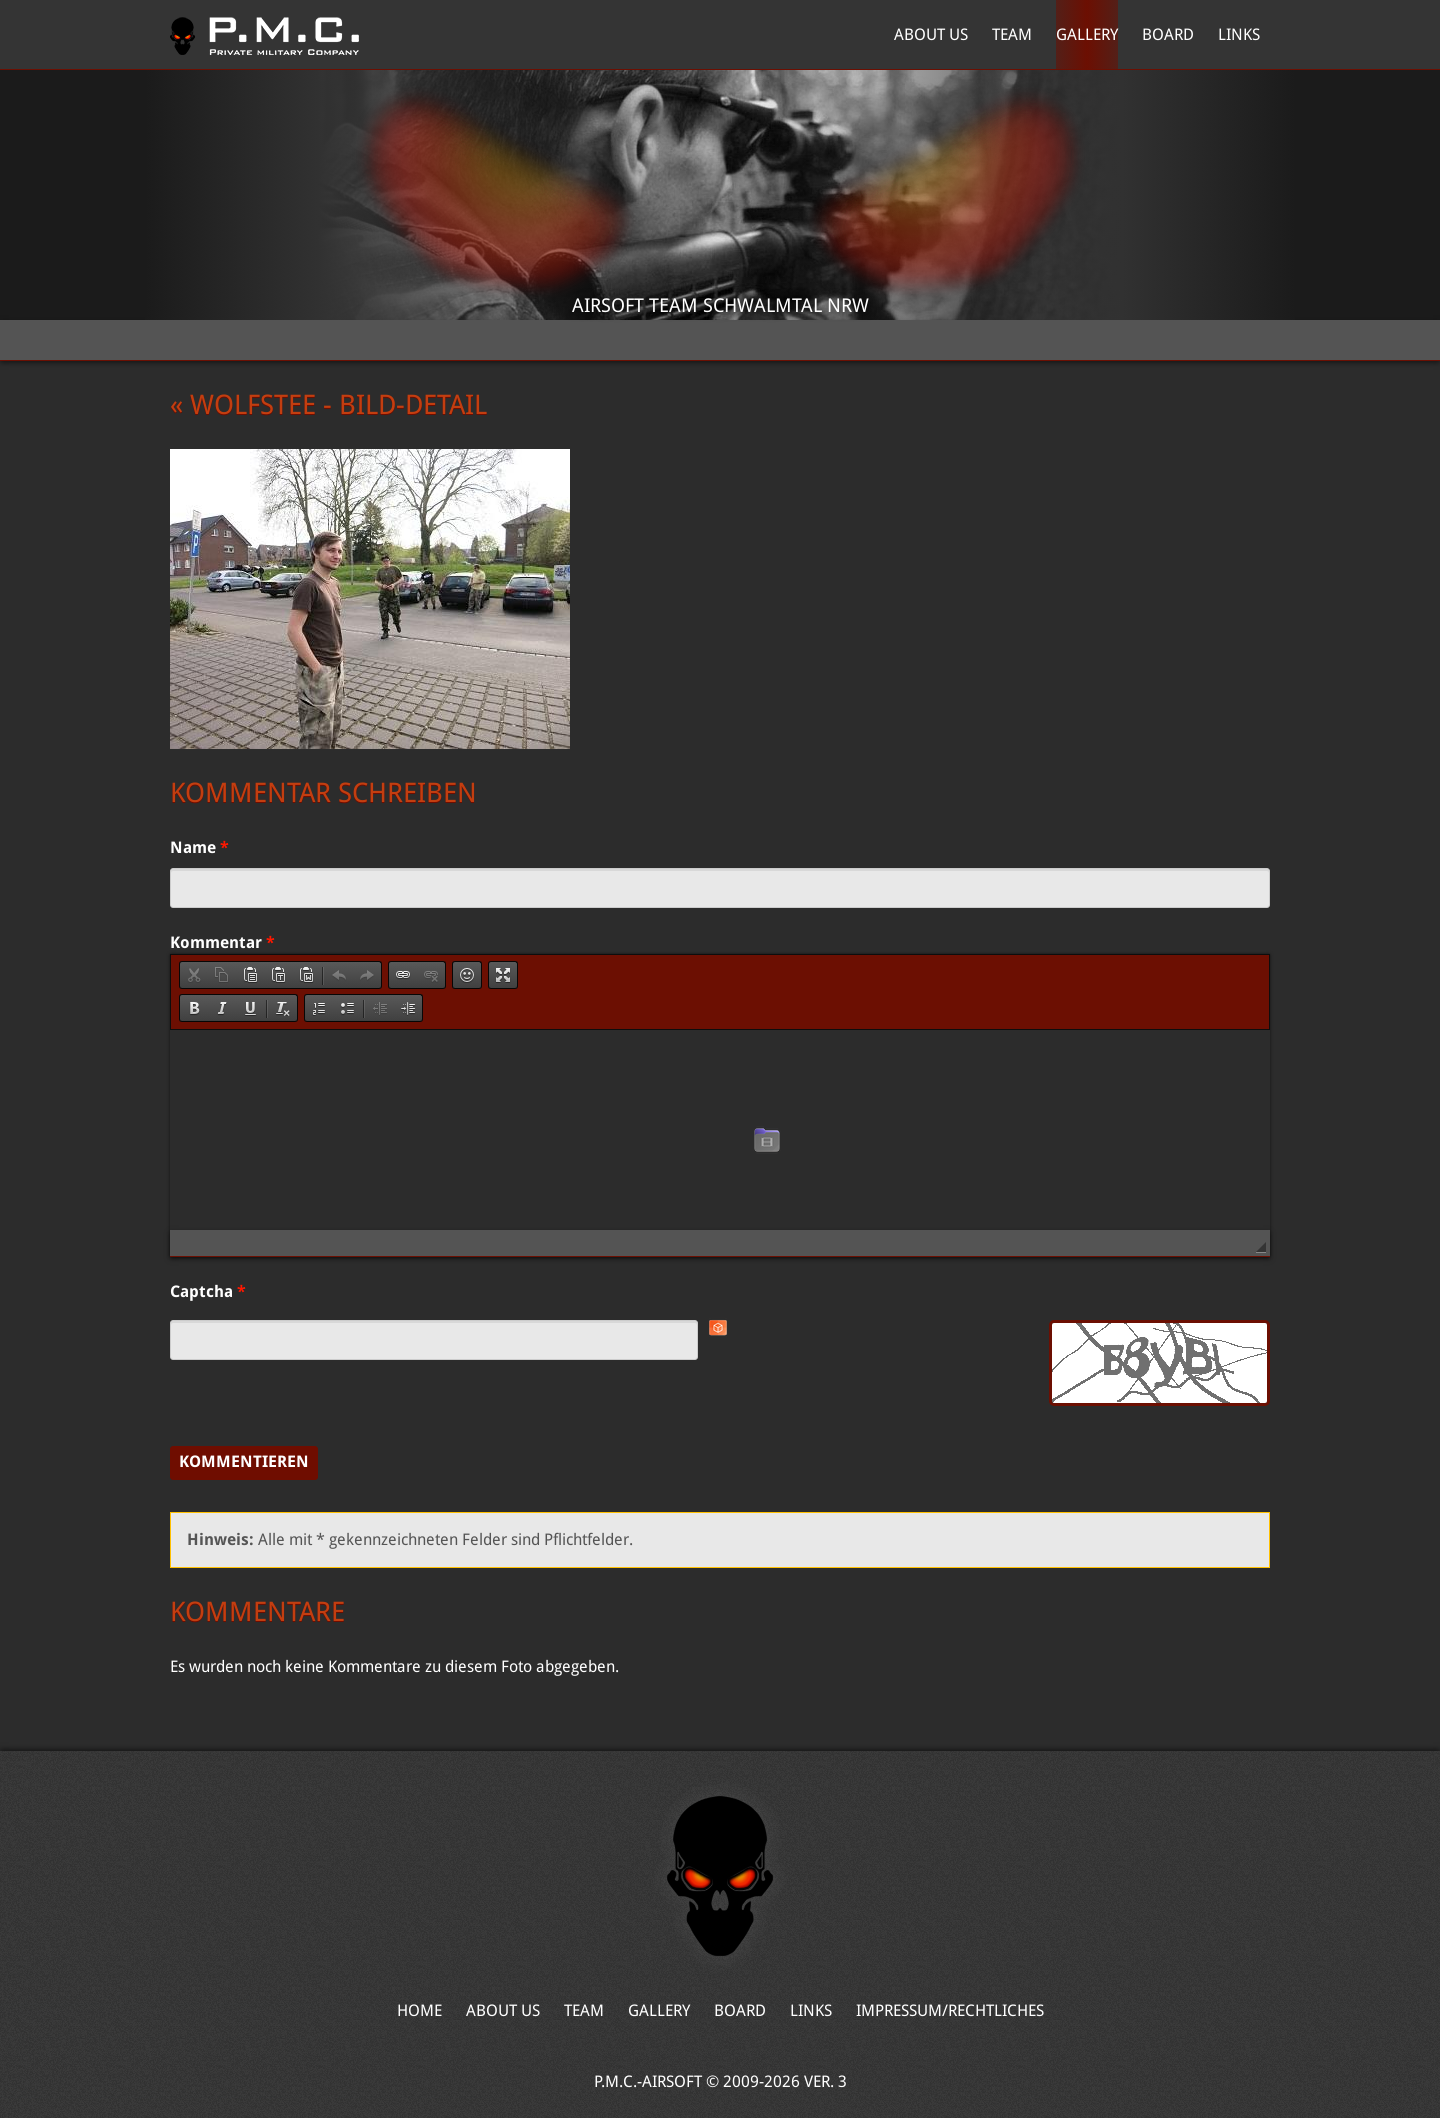 The width and height of the screenshot is (1440, 2118). Describe the element at coordinates (718, 1327) in the screenshot. I see `open a 3D model file in STL format` at that location.